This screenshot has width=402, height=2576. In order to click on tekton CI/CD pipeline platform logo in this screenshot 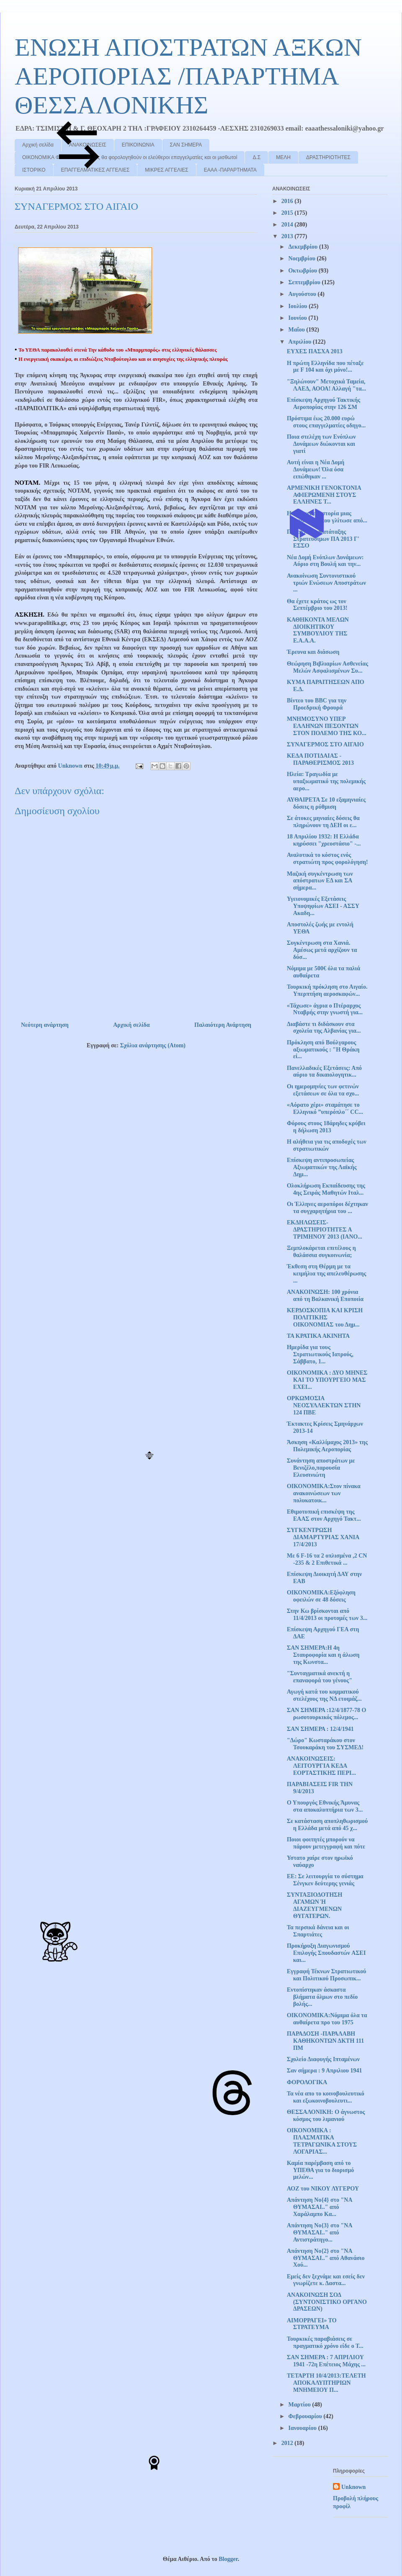, I will do `click(59, 1941)`.